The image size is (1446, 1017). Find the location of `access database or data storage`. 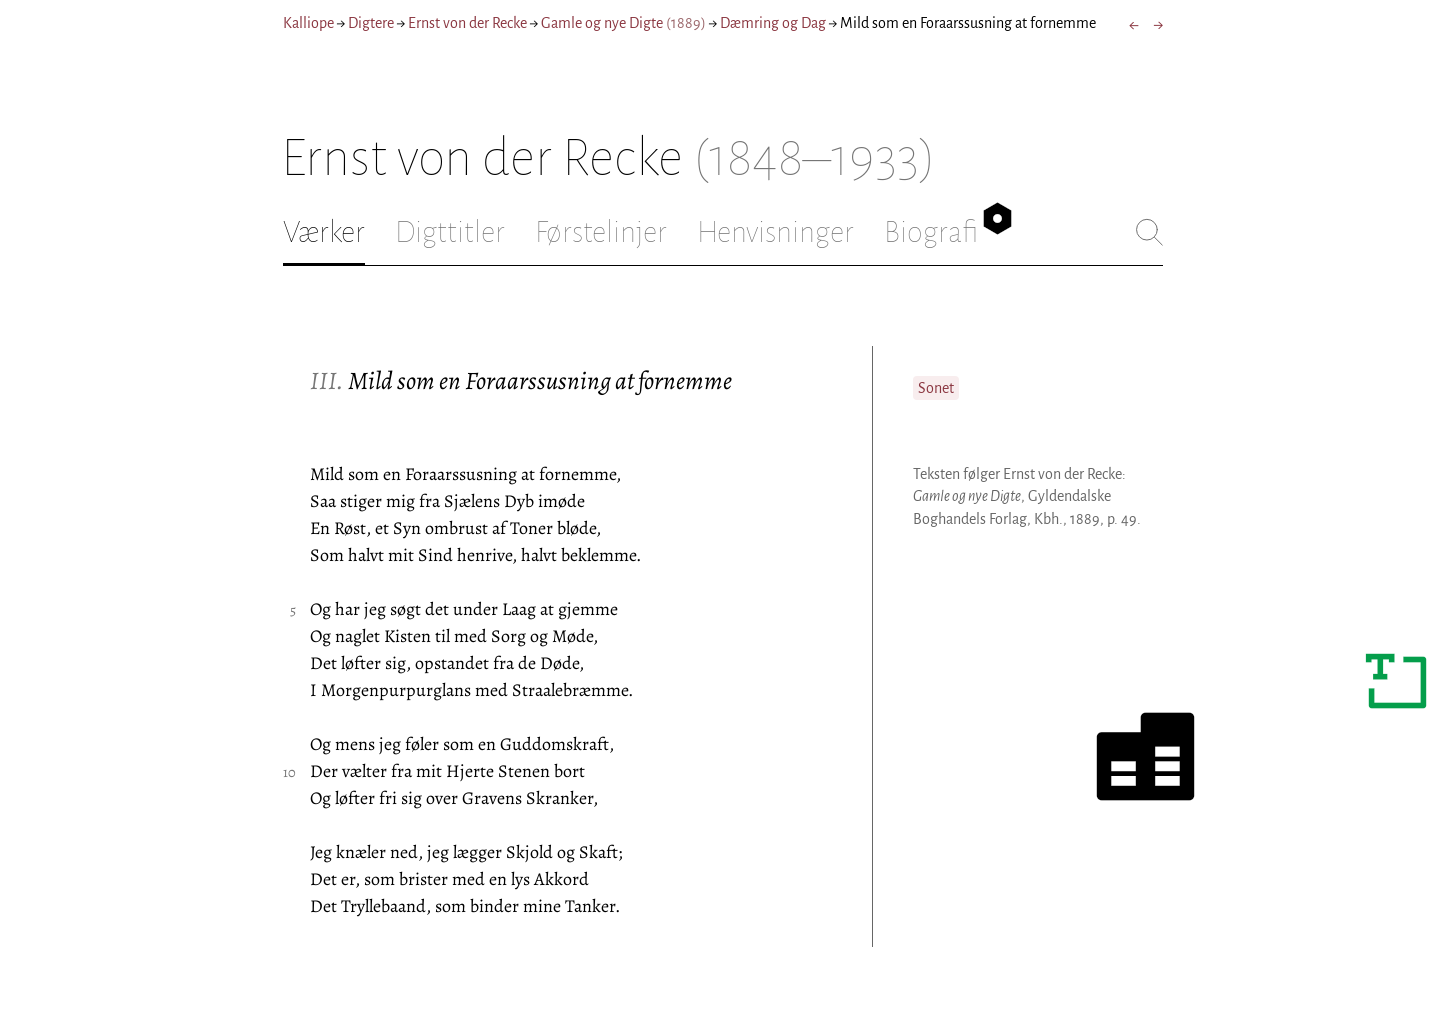

access database or data storage is located at coordinates (1145, 756).